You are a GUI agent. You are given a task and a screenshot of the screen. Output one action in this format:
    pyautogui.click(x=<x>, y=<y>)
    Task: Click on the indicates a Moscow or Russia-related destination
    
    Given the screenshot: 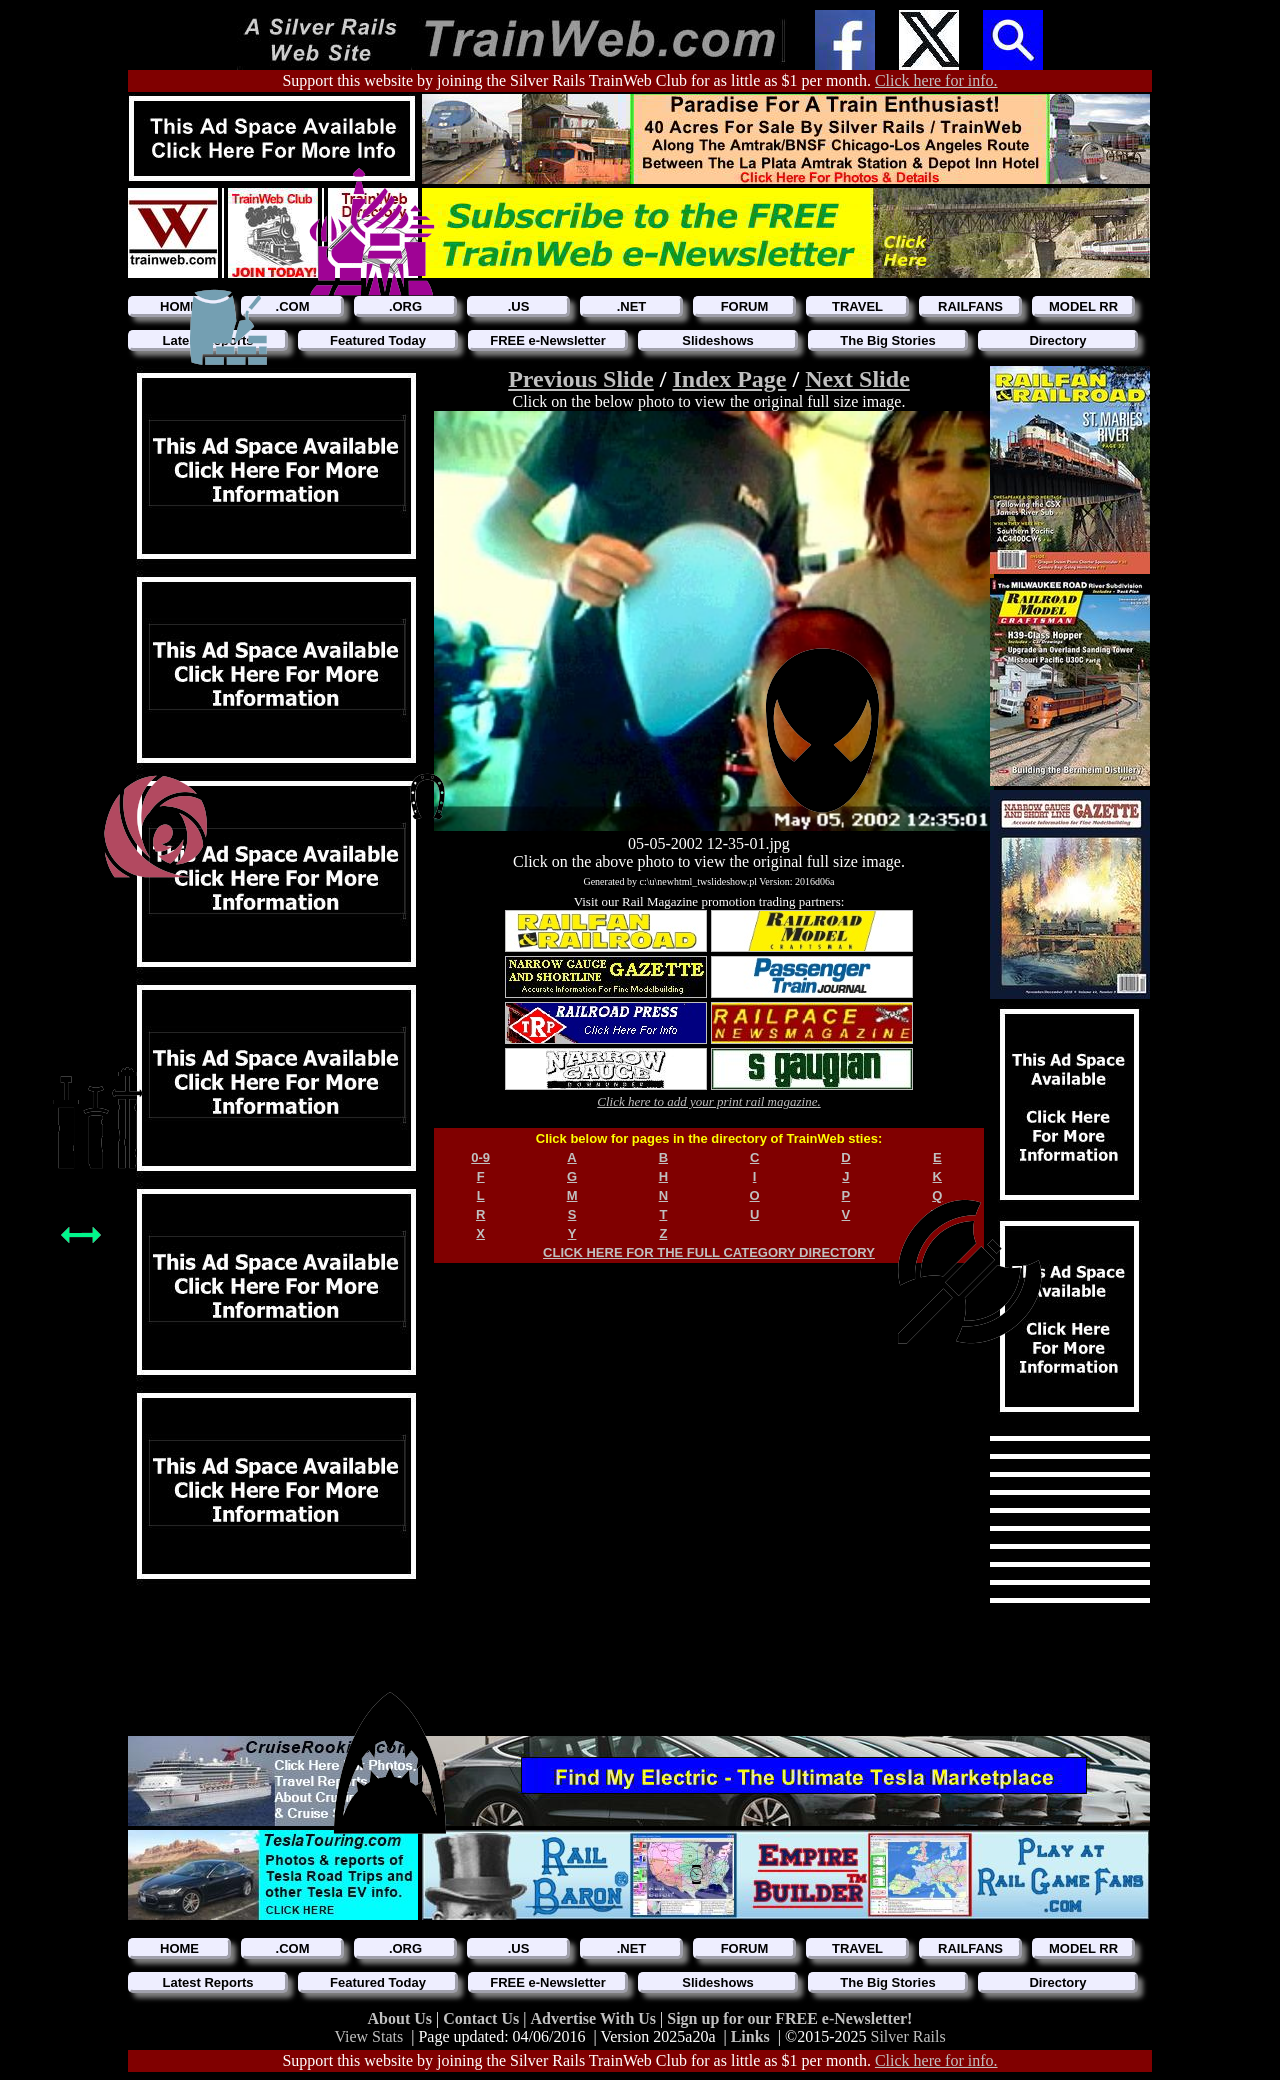 What is the action you would take?
    pyautogui.click(x=372, y=231)
    